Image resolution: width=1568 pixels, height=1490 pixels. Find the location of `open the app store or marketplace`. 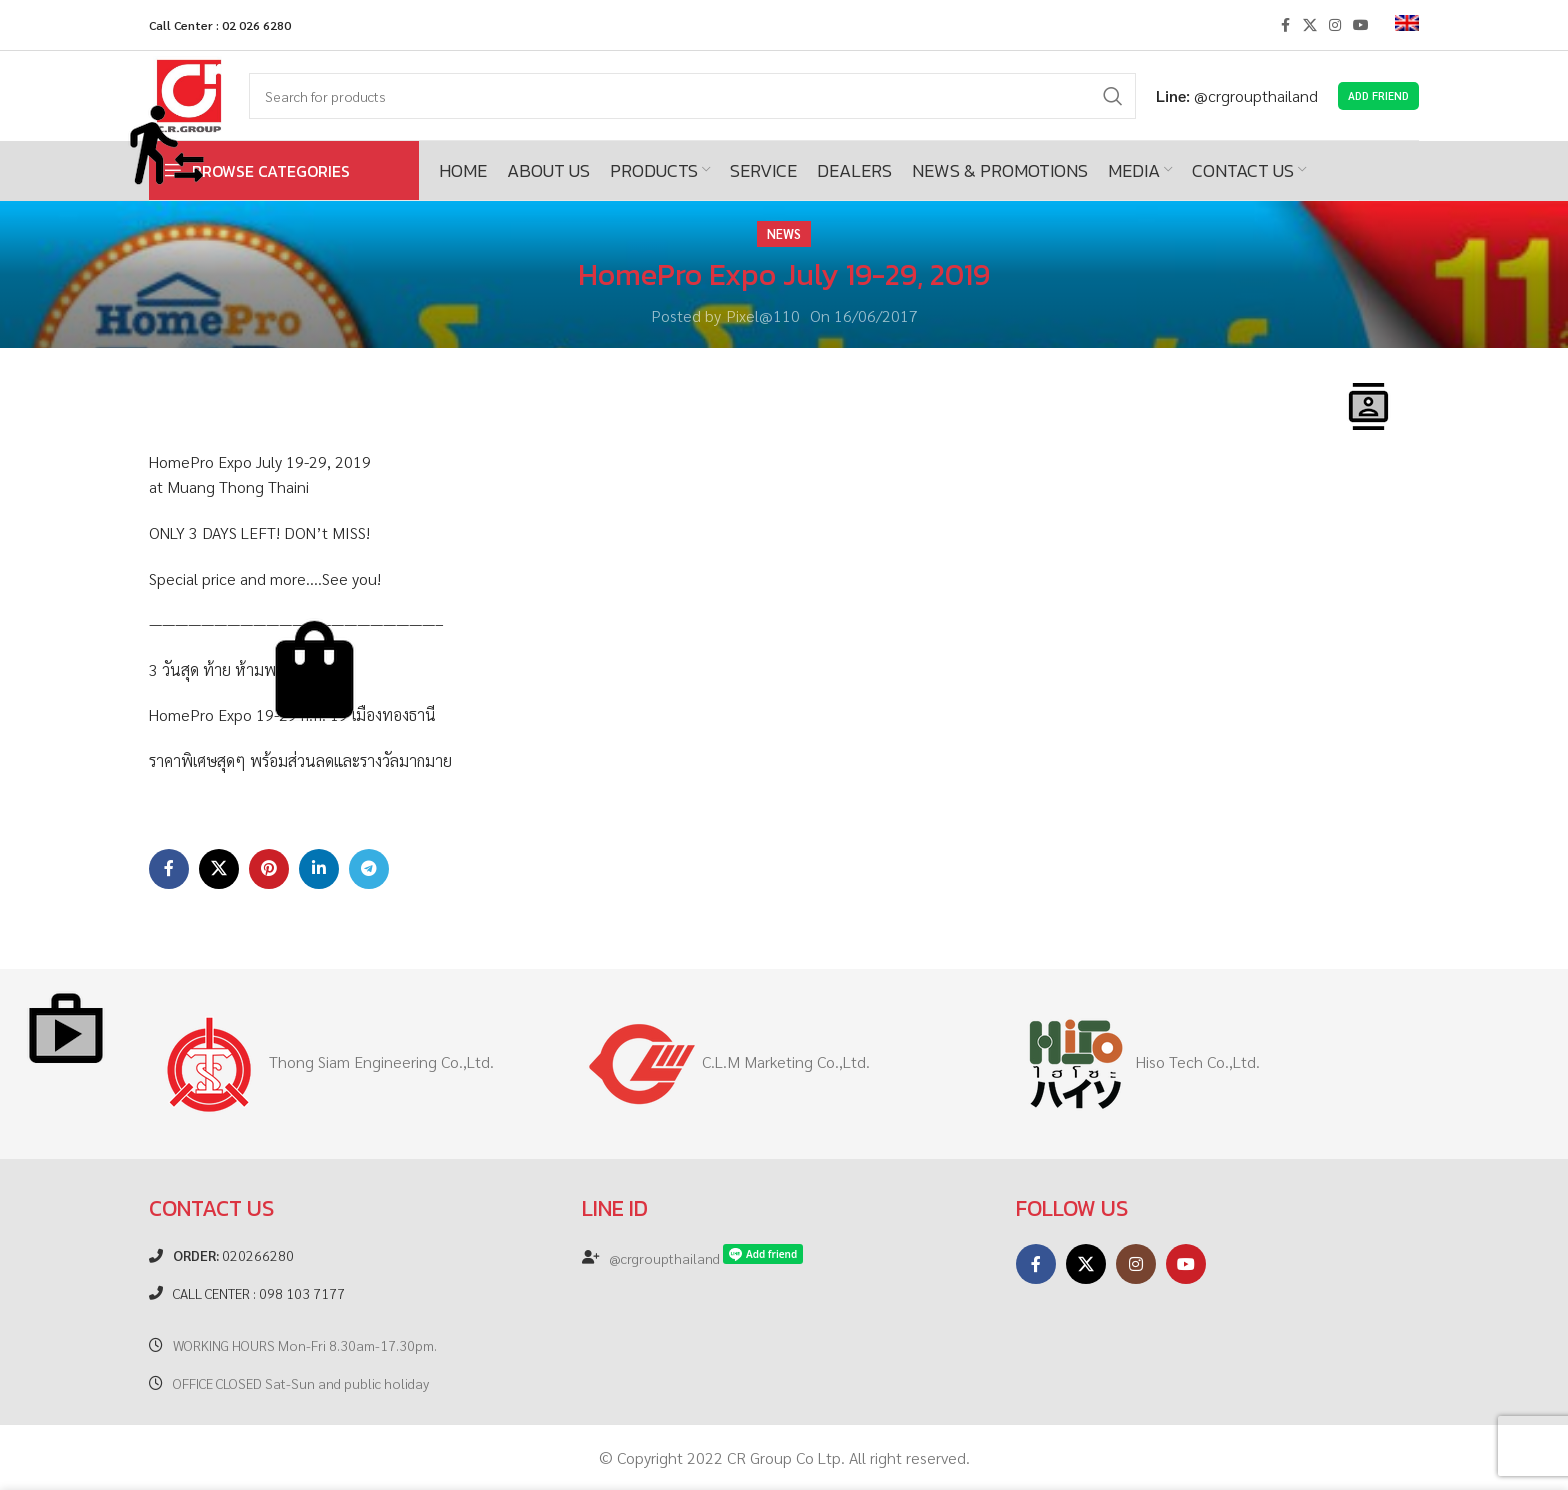

open the app store or marketplace is located at coordinates (66, 1030).